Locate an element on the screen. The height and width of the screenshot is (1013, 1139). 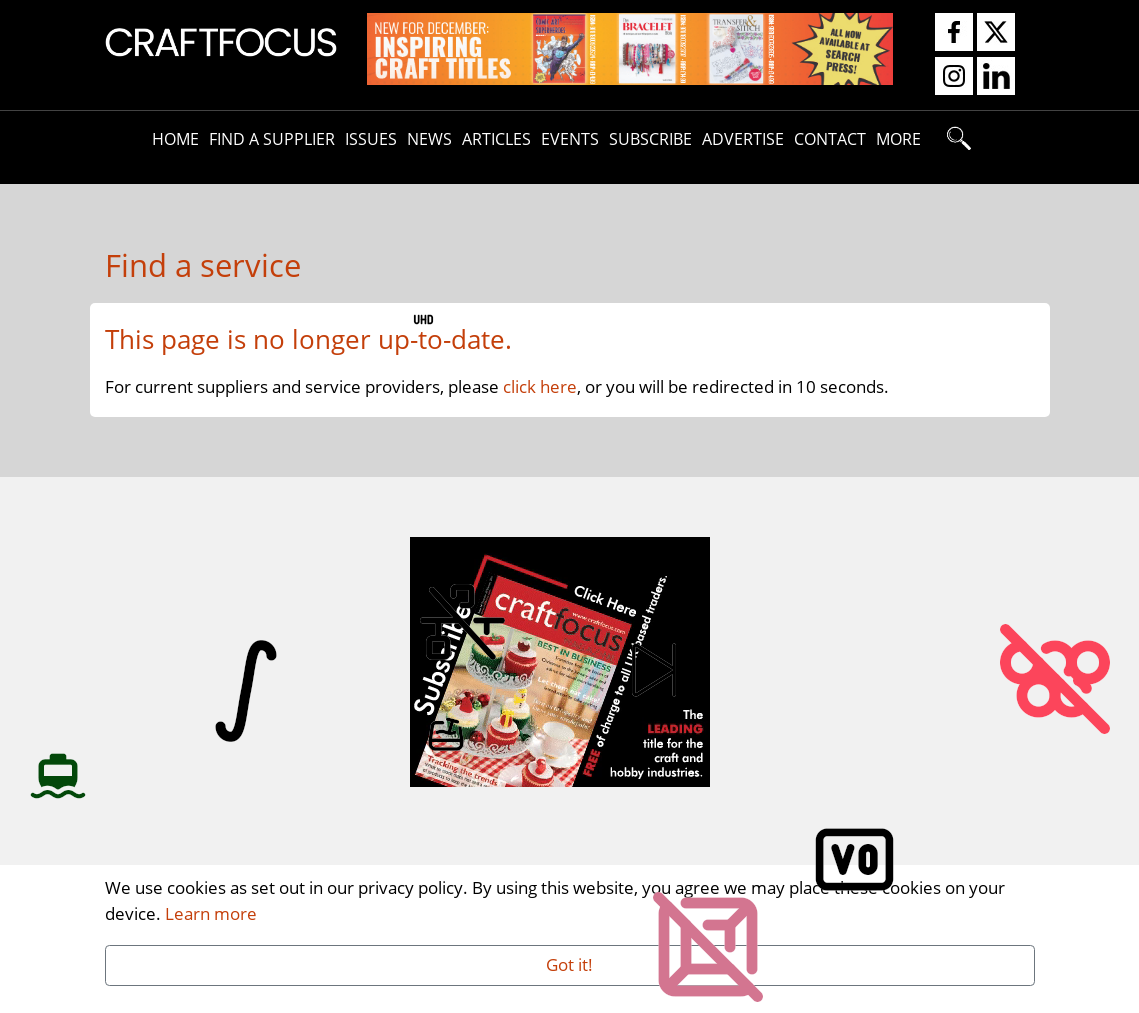
skip to the next track or media item is located at coordinates (654, 670).